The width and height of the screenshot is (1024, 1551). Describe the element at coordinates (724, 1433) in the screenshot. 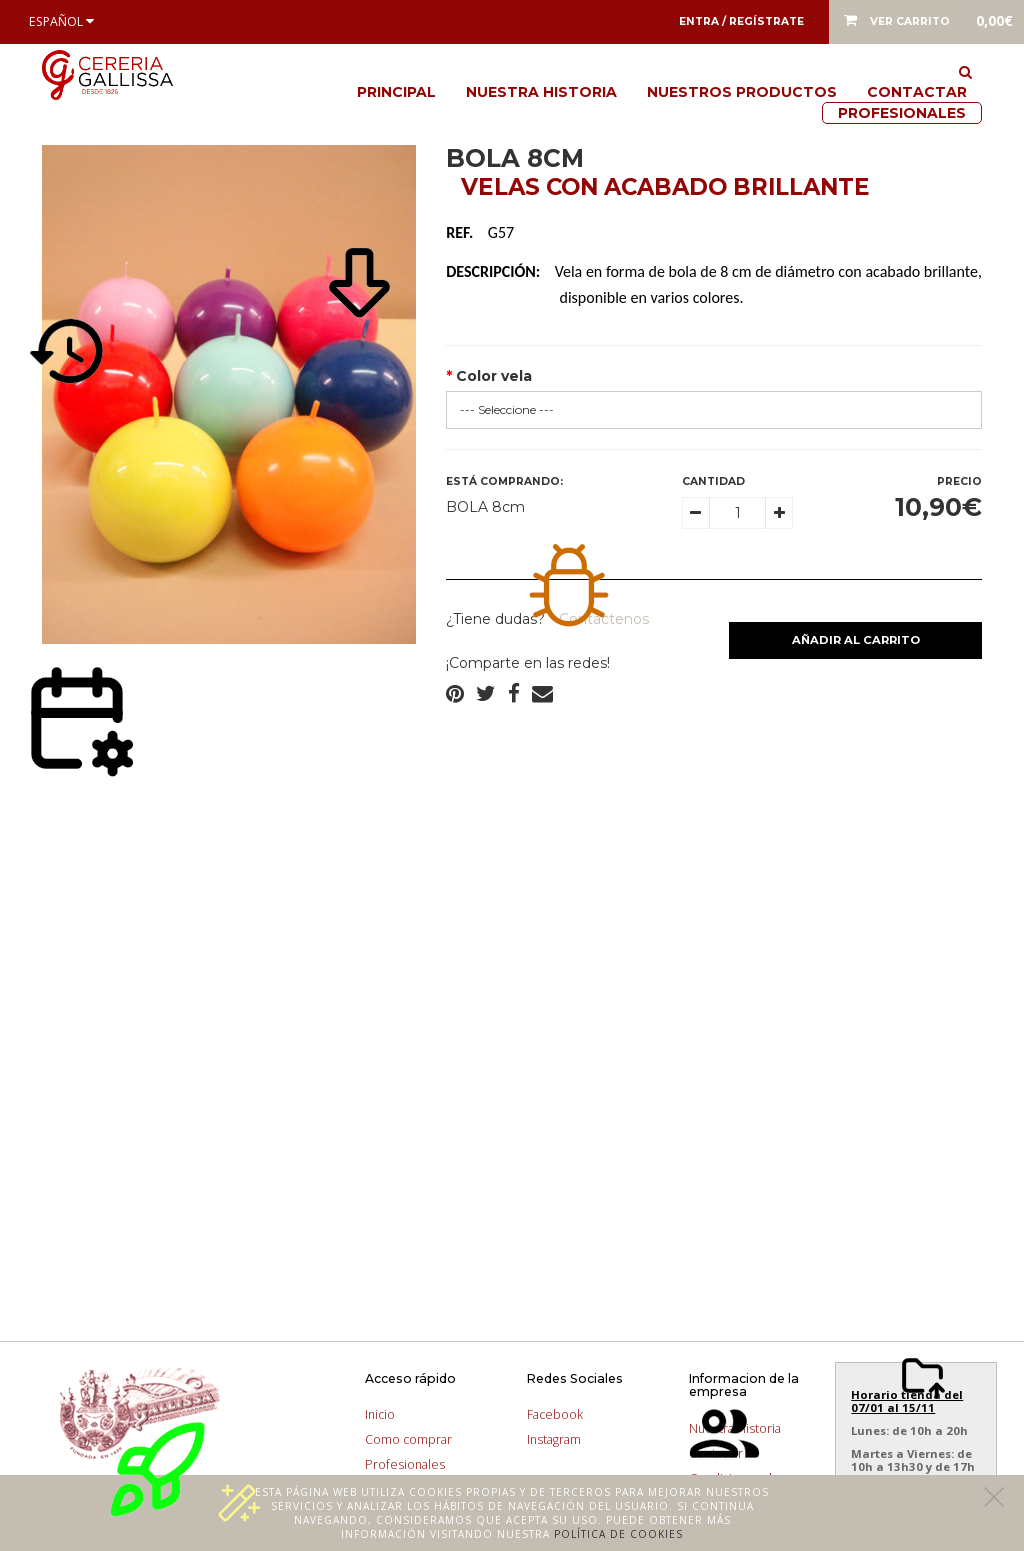

I see `view contacts or people list` at that location.